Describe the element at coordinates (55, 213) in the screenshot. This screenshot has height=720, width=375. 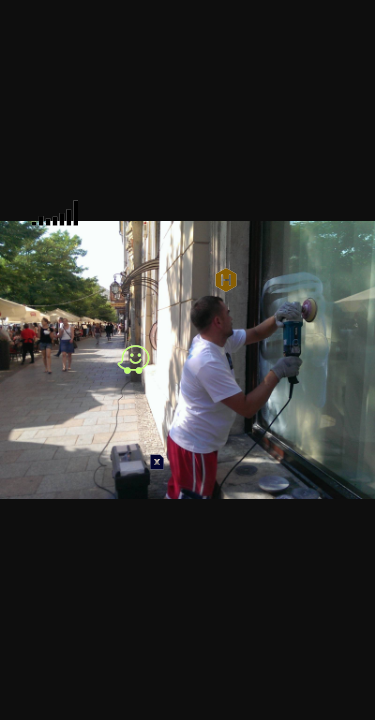
I see `view Social Blade analytics` at that location.